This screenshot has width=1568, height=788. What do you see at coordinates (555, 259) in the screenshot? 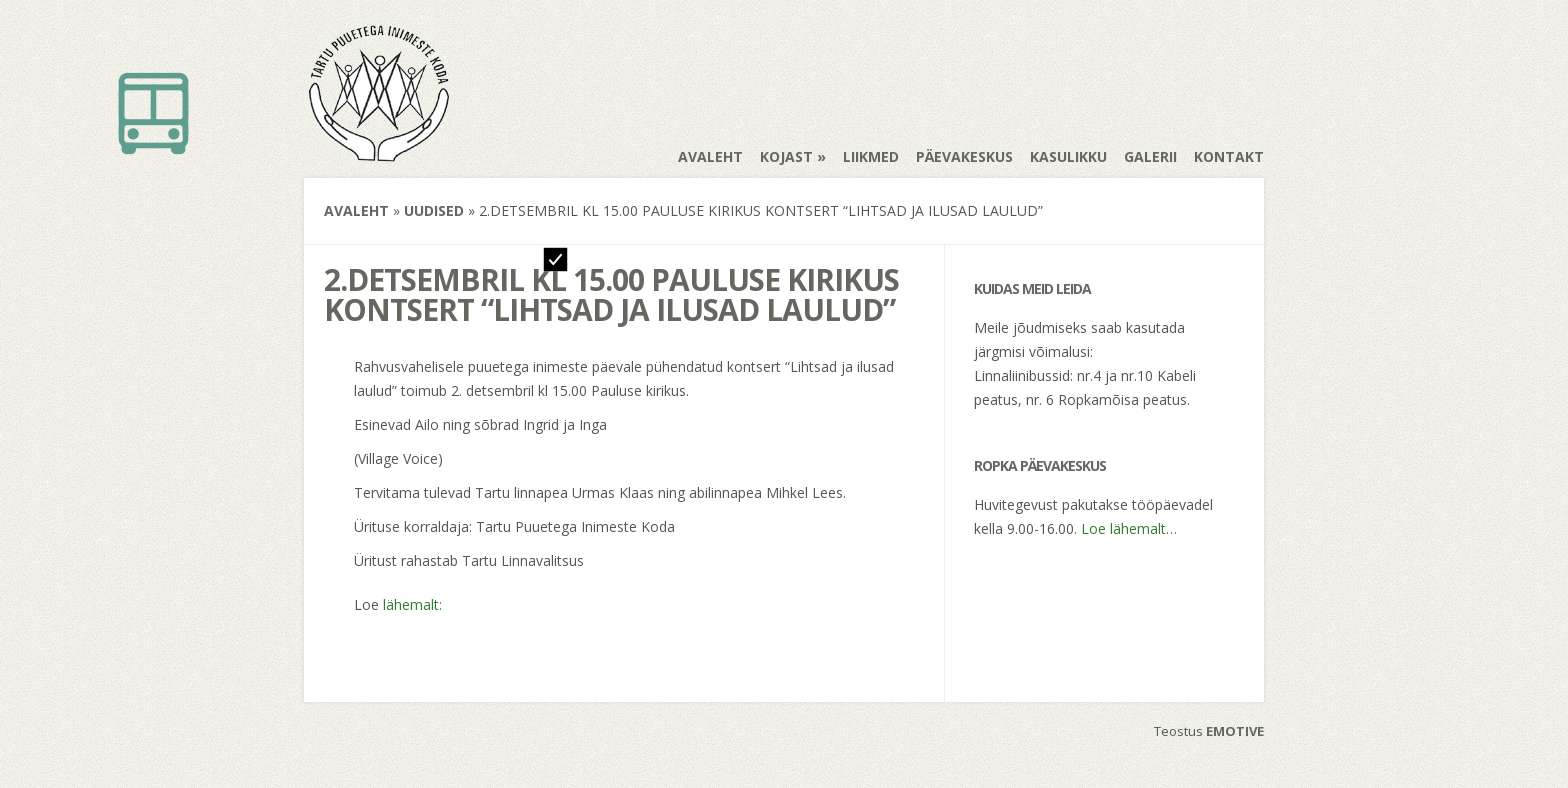
I see `indicates a selected or completed item` at bounding box center [555, 259].